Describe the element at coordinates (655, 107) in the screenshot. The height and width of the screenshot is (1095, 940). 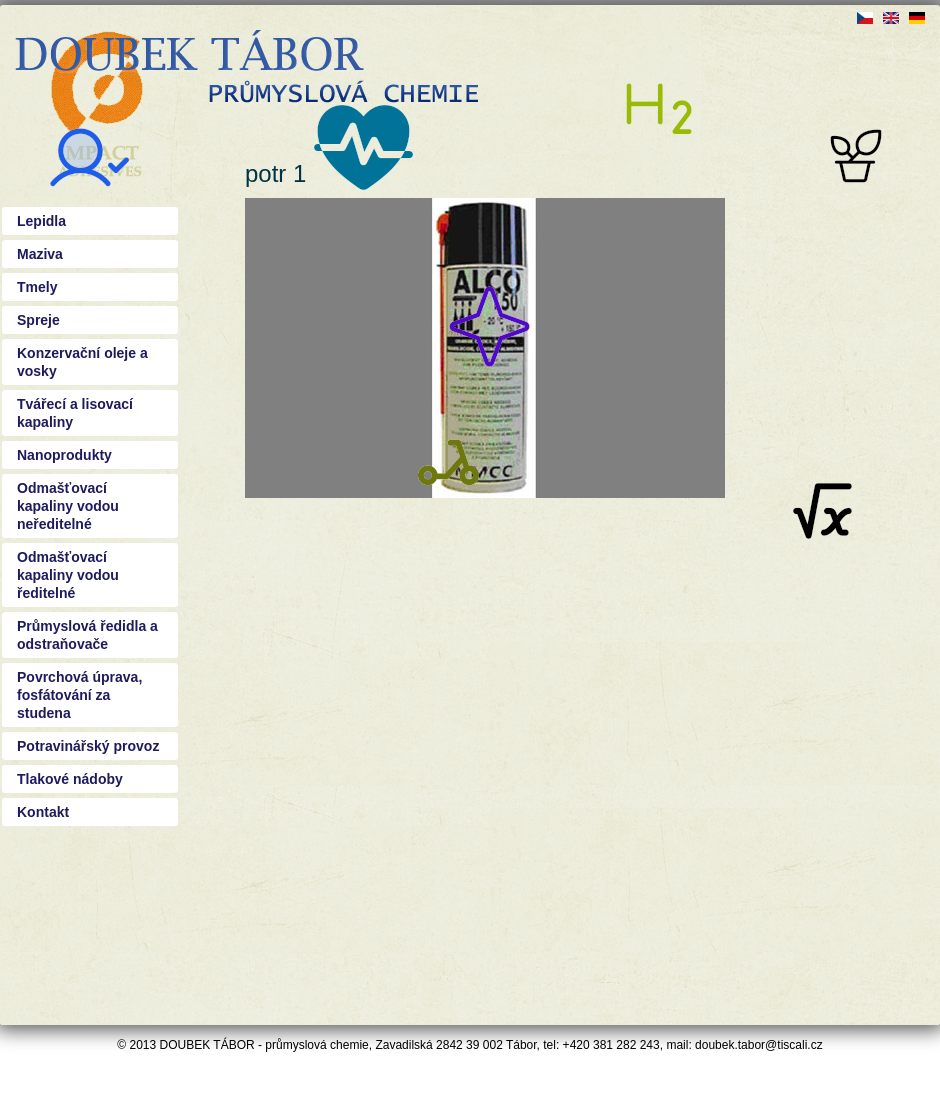
I see `format text as heading level 2` at that location.